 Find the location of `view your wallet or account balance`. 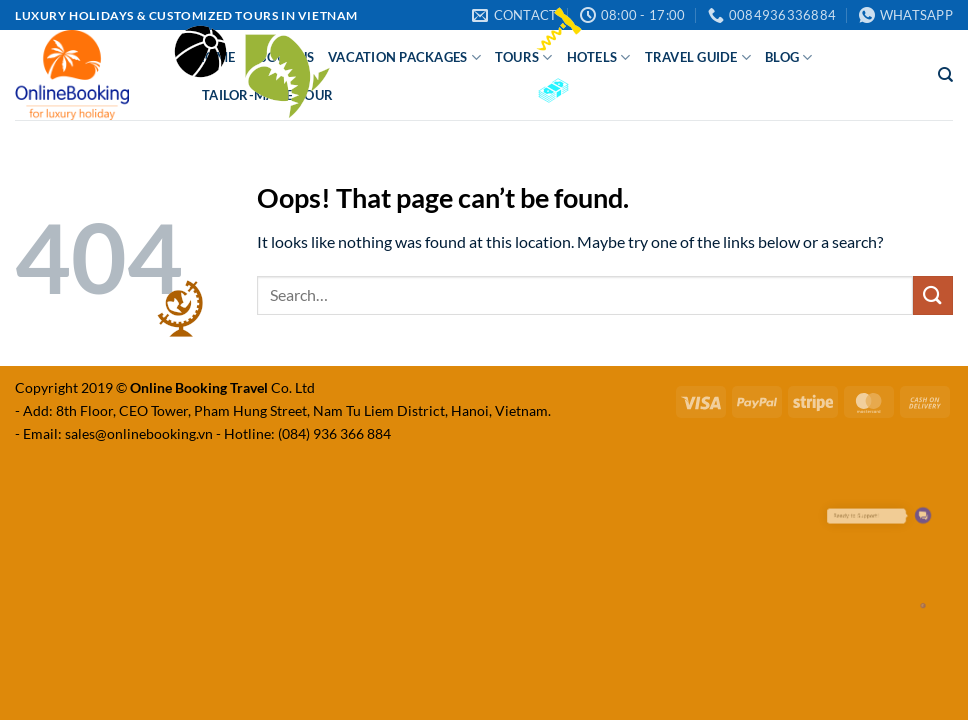

view your wallet or account balance is located at coordinates (553, 90).